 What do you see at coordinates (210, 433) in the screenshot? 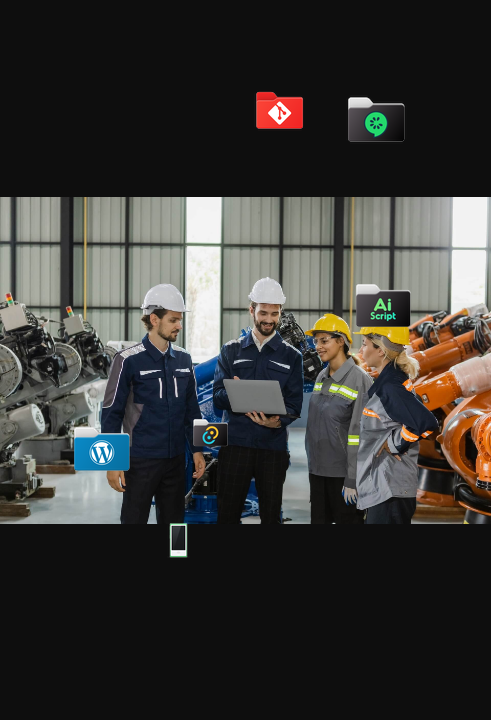
I see `open tauri project folder` at bounding box center [210, 433].